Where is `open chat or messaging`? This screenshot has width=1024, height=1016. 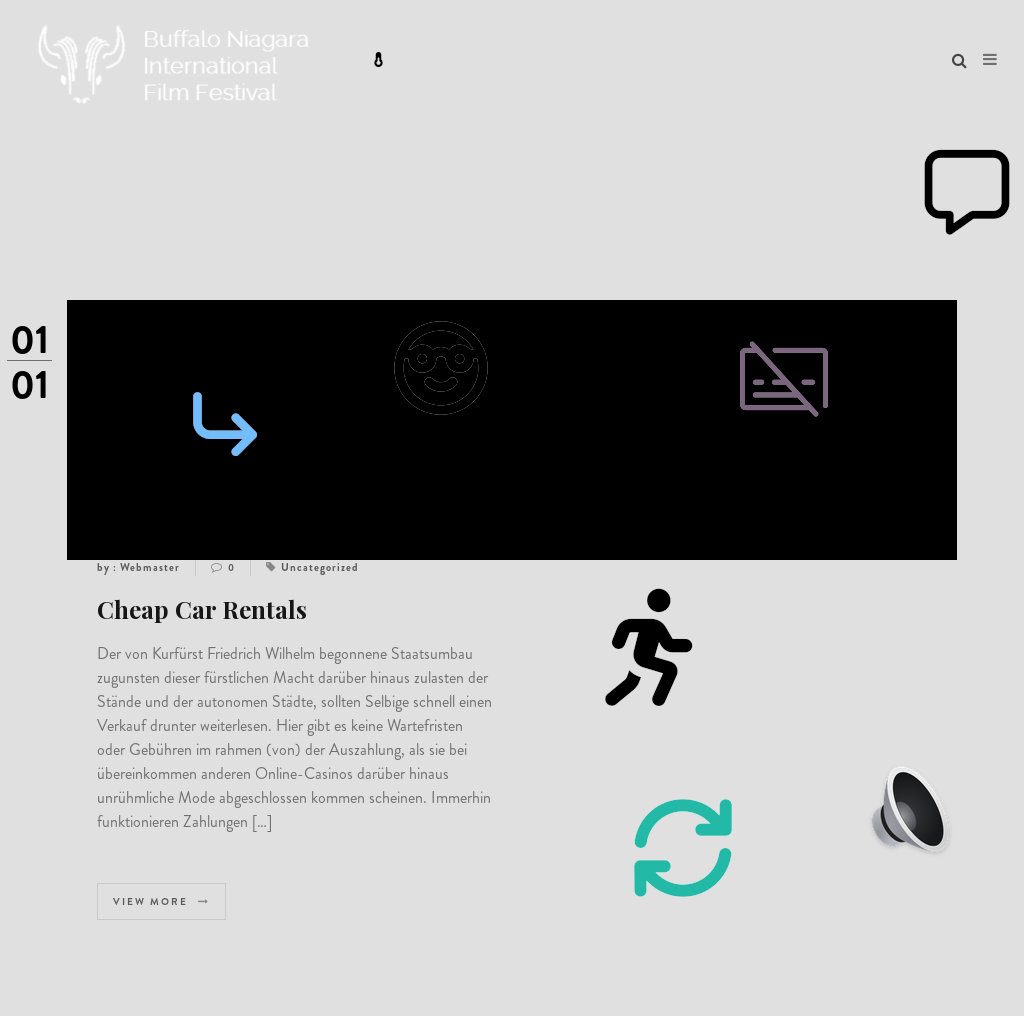
open chat or messaging is located at coordinates (967, 187).